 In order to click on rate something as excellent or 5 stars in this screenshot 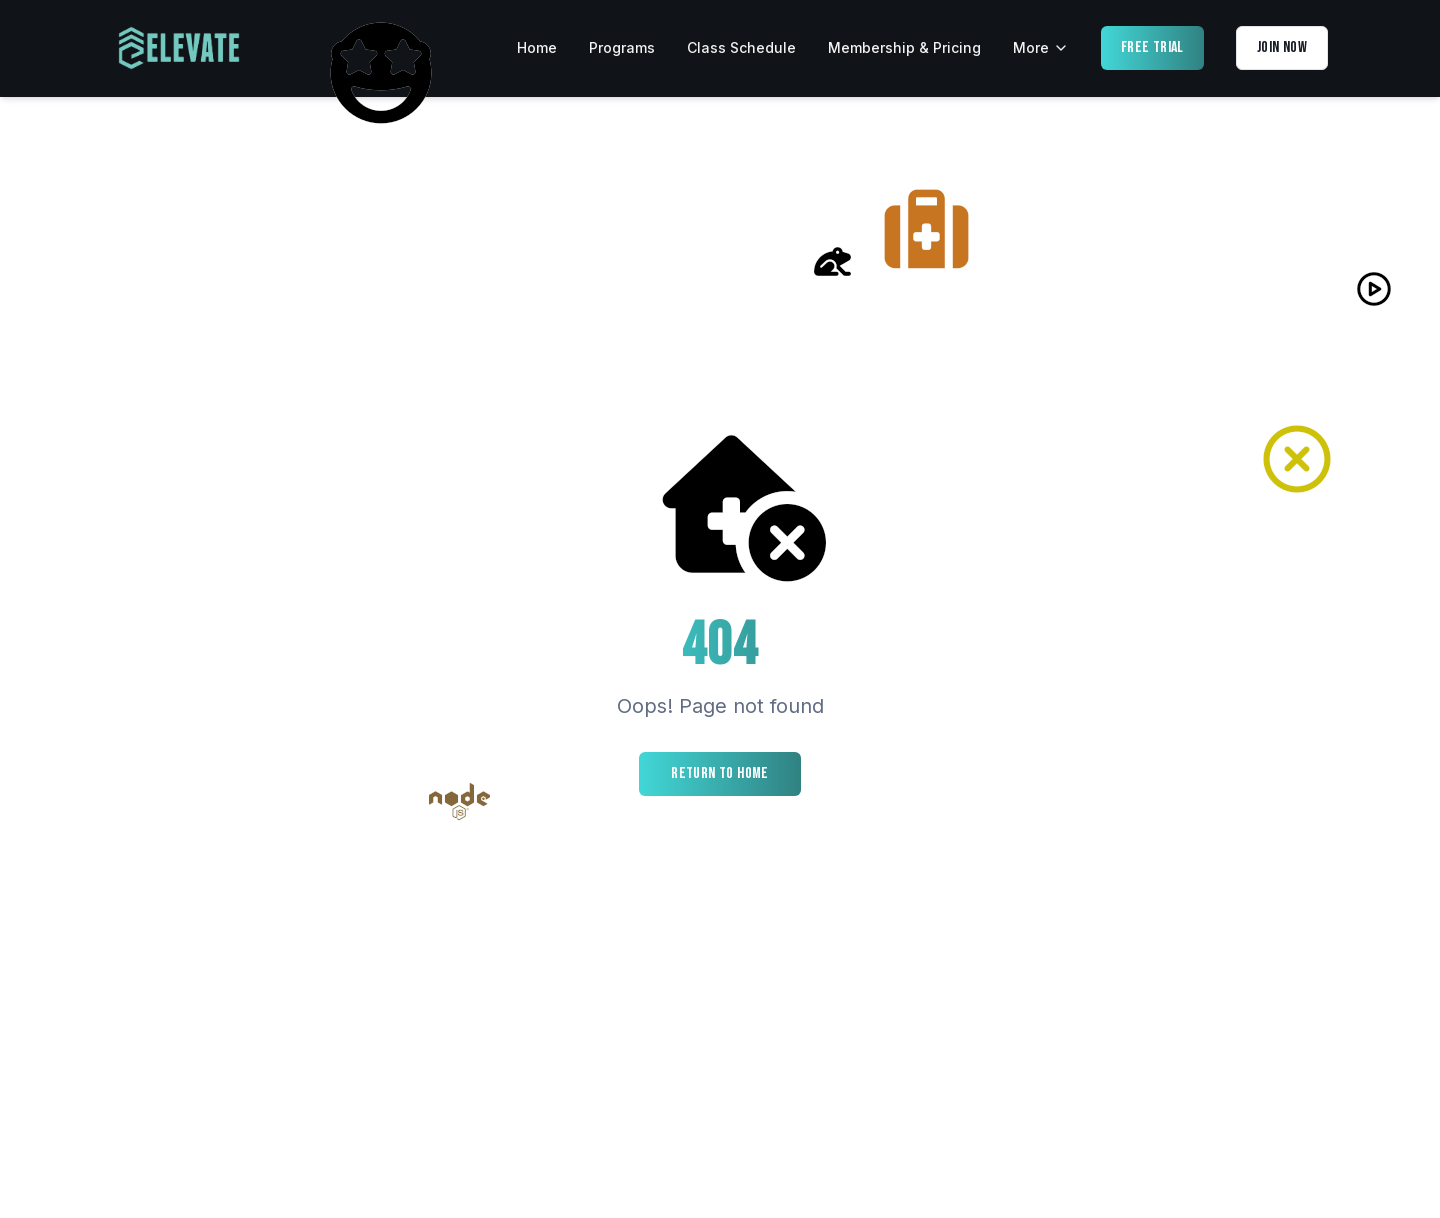, I will do `click(381, 73)`.